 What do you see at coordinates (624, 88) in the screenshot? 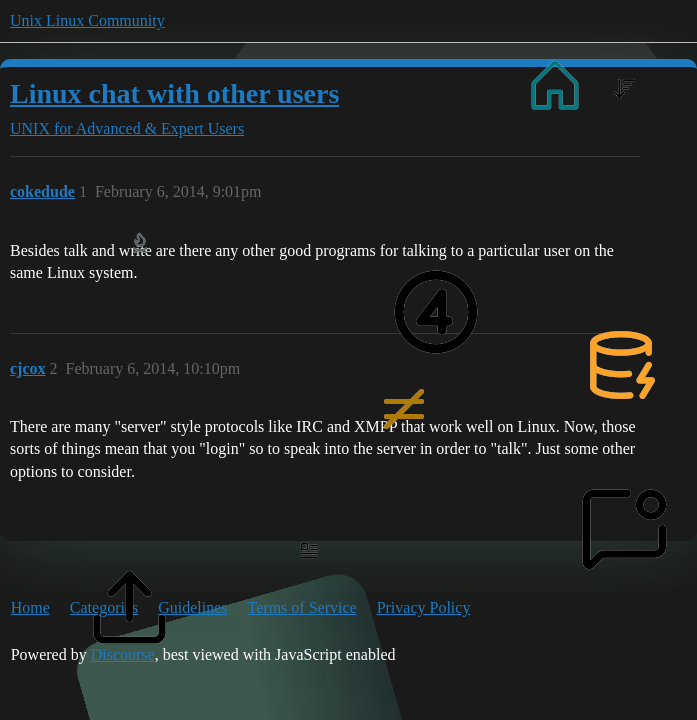
I see `sort list from largest to smallest` at bounding box center [624, 88].